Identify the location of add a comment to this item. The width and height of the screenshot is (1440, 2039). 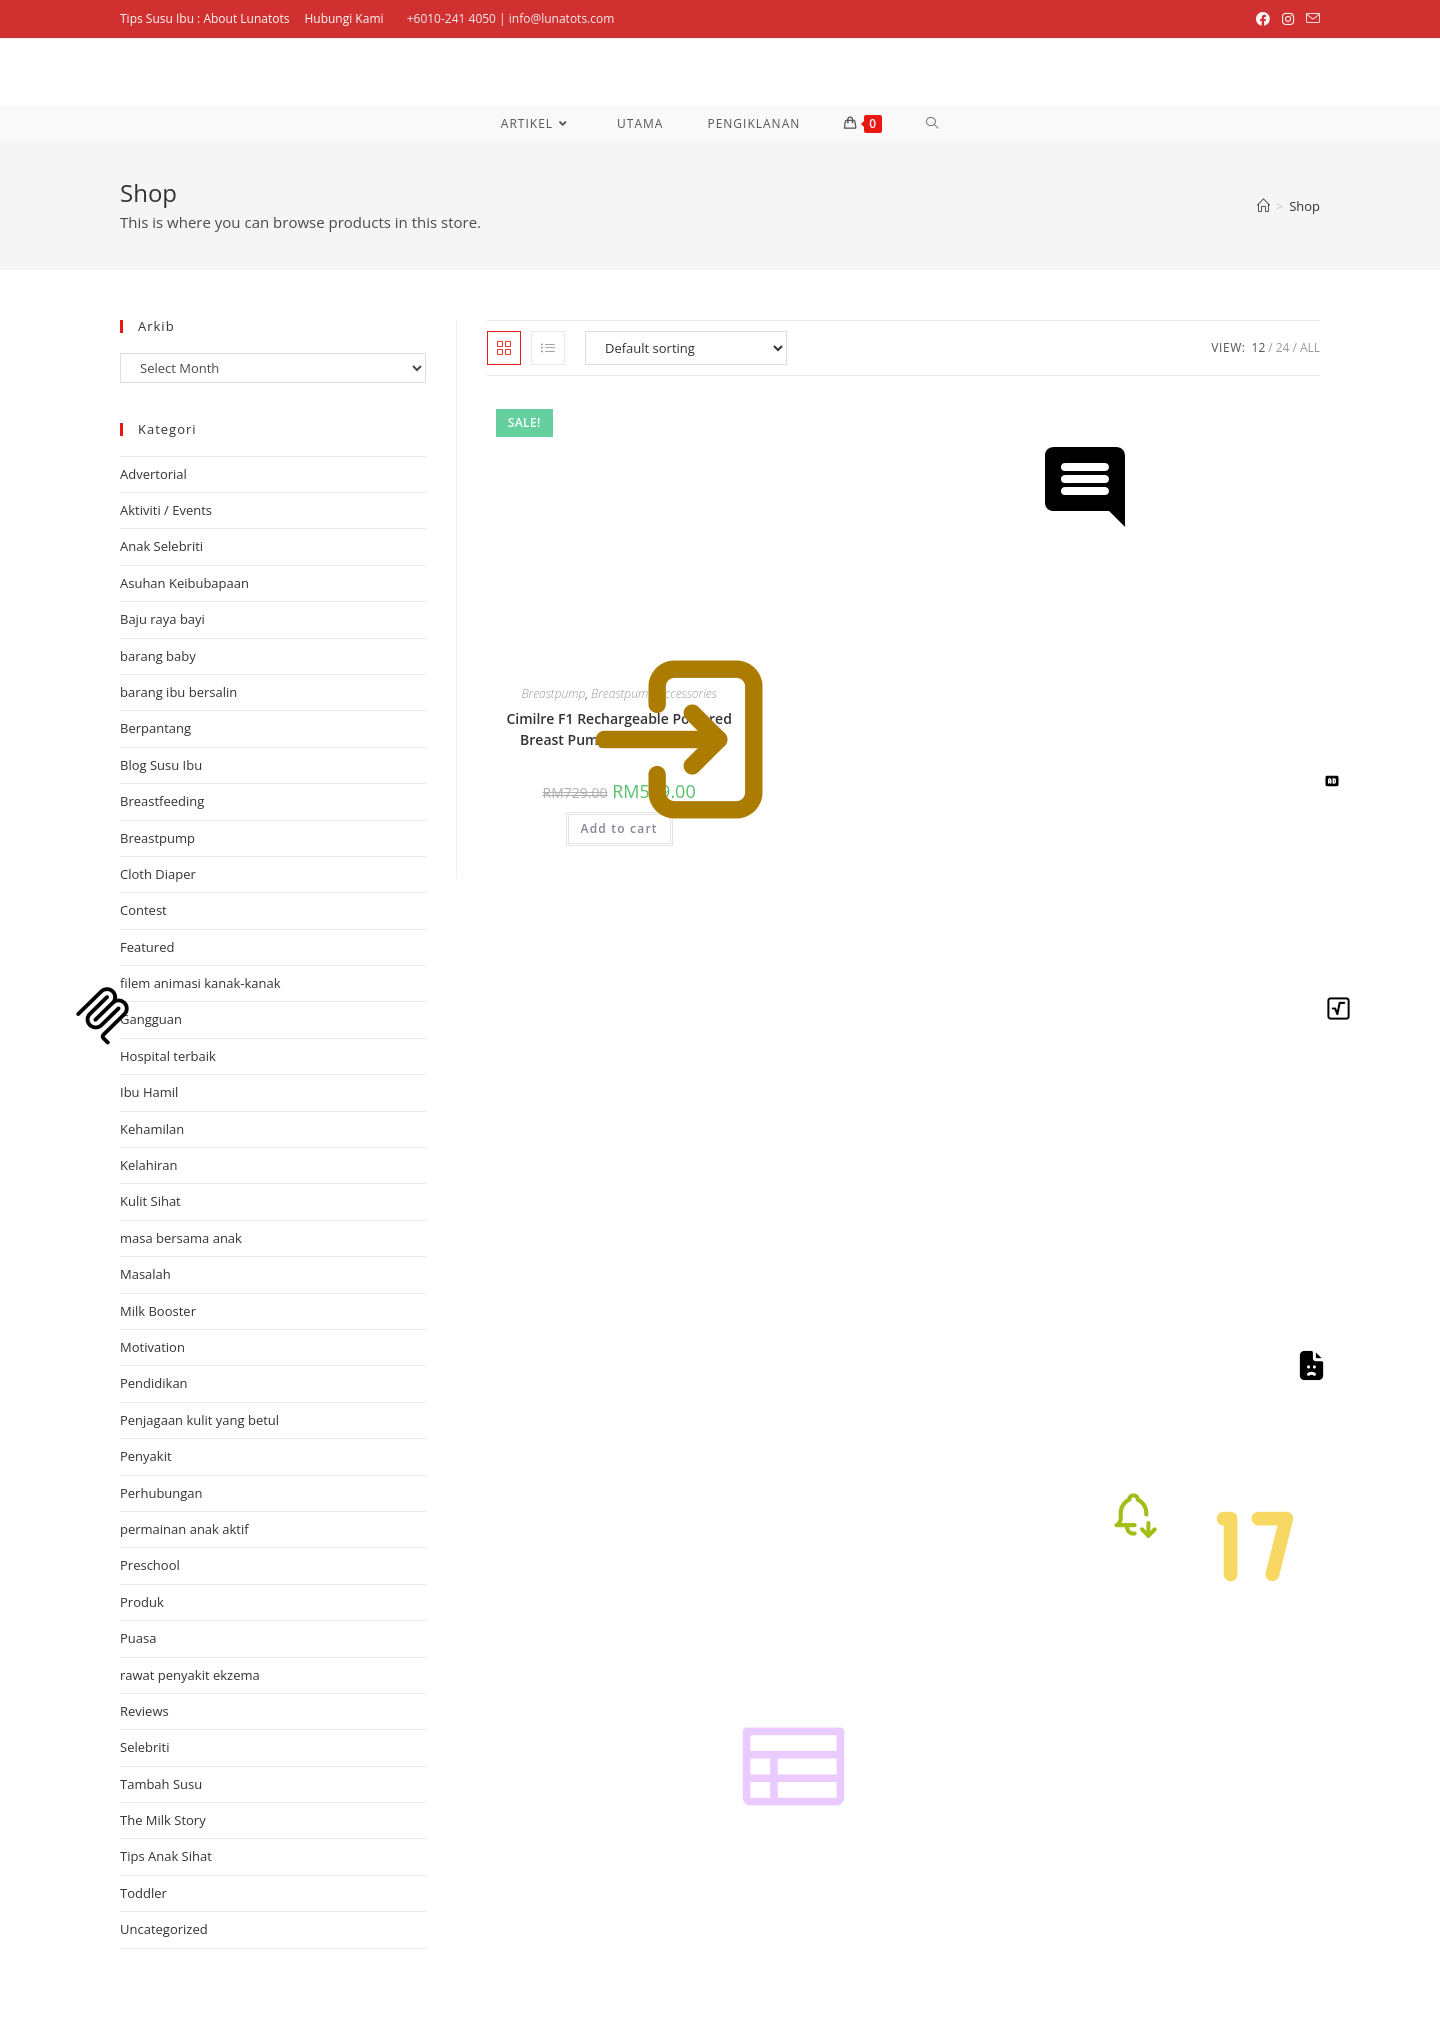
(1085, 487).